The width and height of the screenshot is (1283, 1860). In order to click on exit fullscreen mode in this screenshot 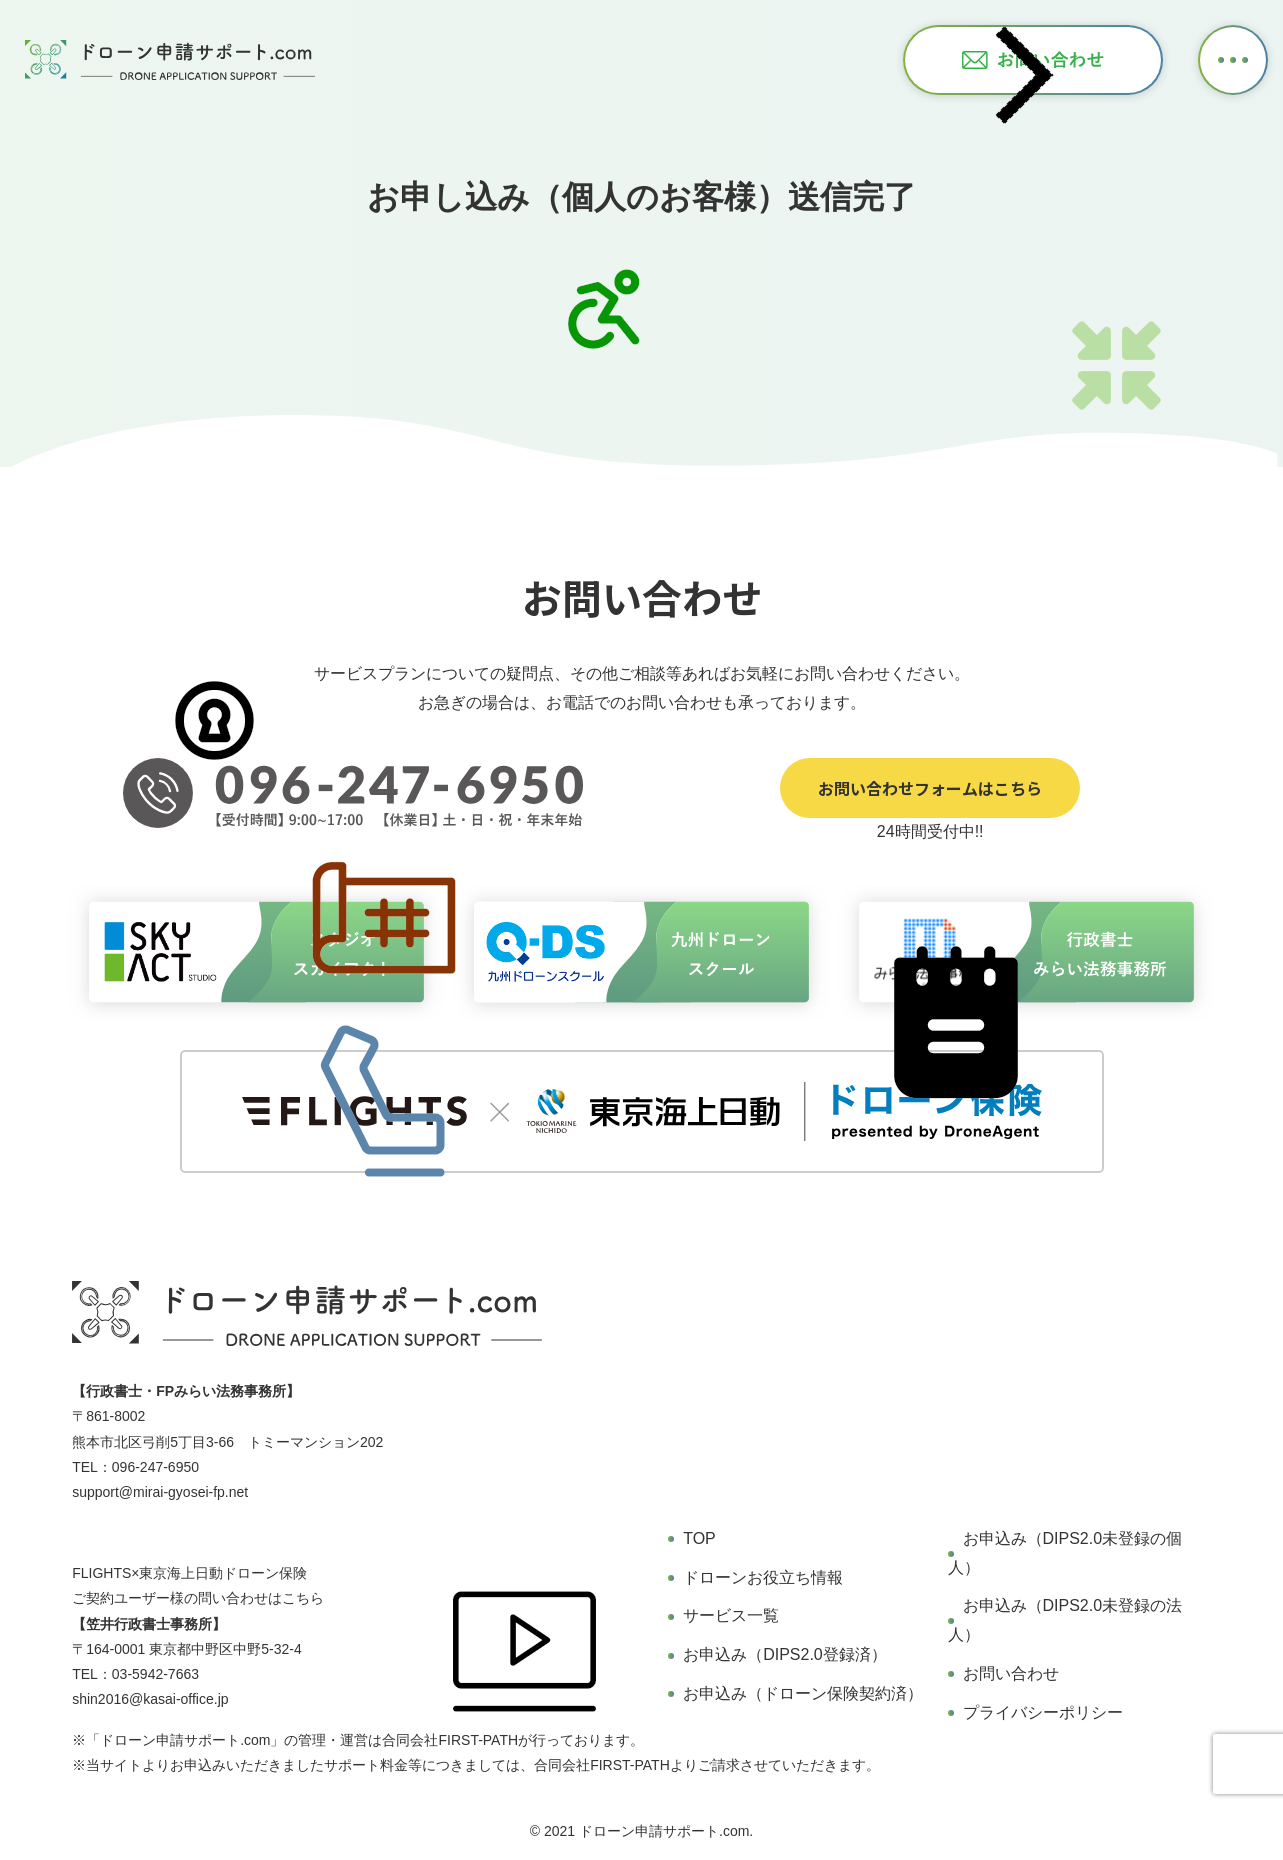, I will do `click(1116, 365)`.